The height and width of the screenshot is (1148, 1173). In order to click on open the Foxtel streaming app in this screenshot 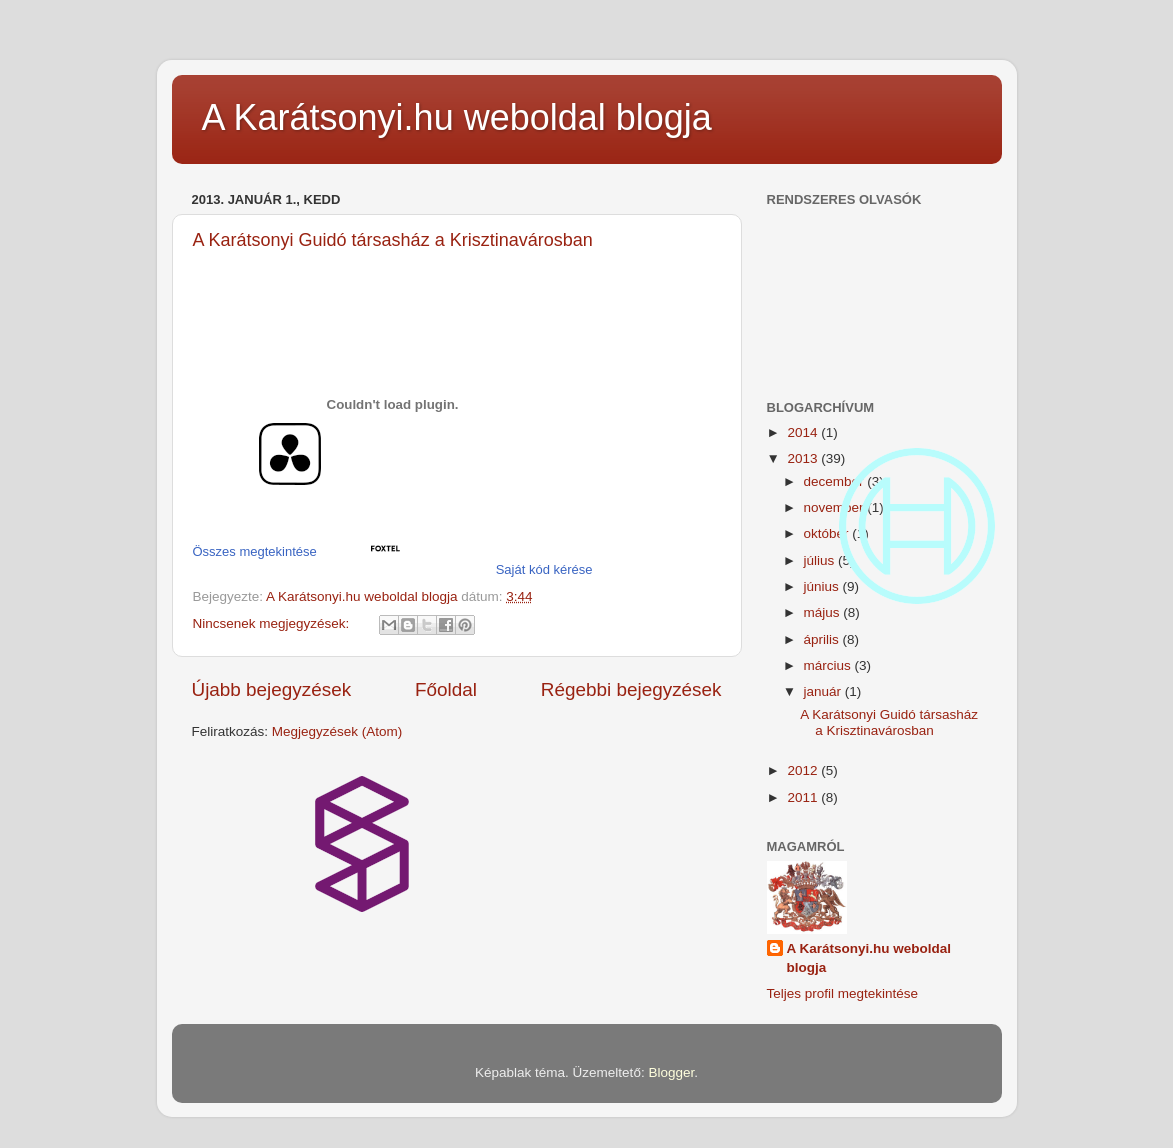, I will do `click(385, 548)`.